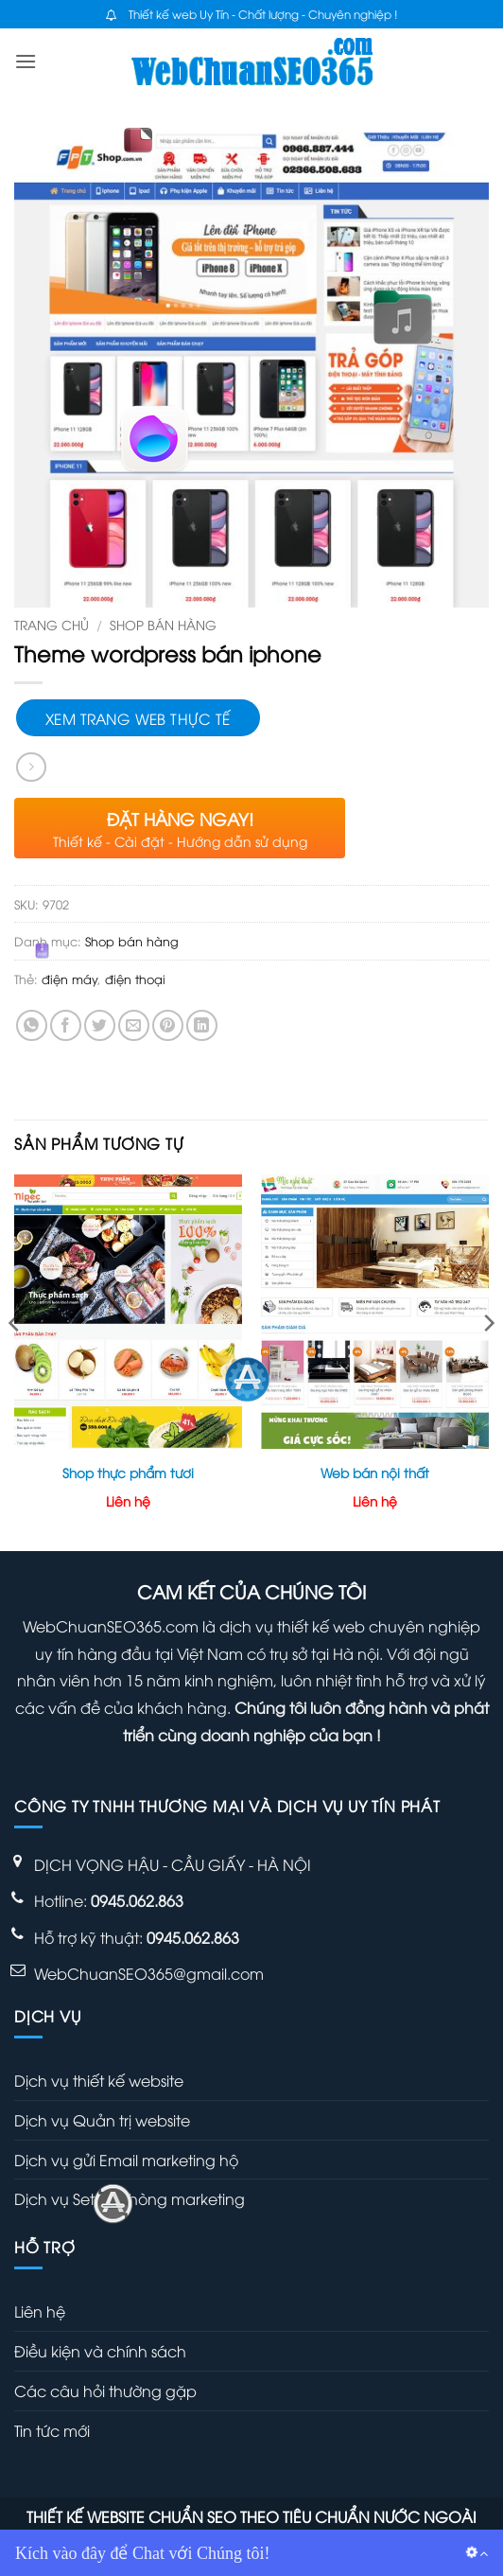  What do you see at coordinates (113, 2203) in the screenshot?
I see `open the software update manager` at bounding box center [113, 2203].